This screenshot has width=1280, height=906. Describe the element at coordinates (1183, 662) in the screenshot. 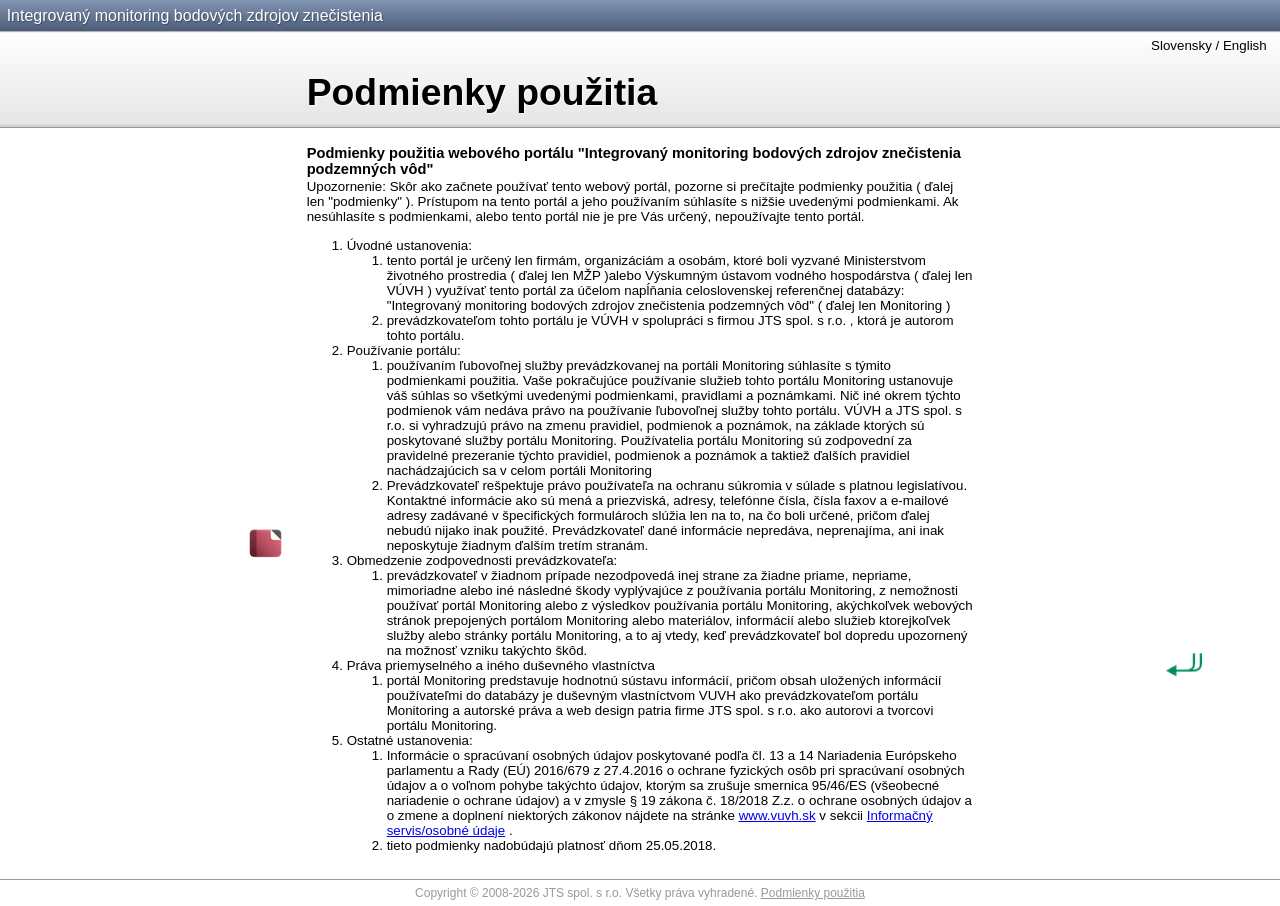

I see `reply to all recipients of an email` at that location.